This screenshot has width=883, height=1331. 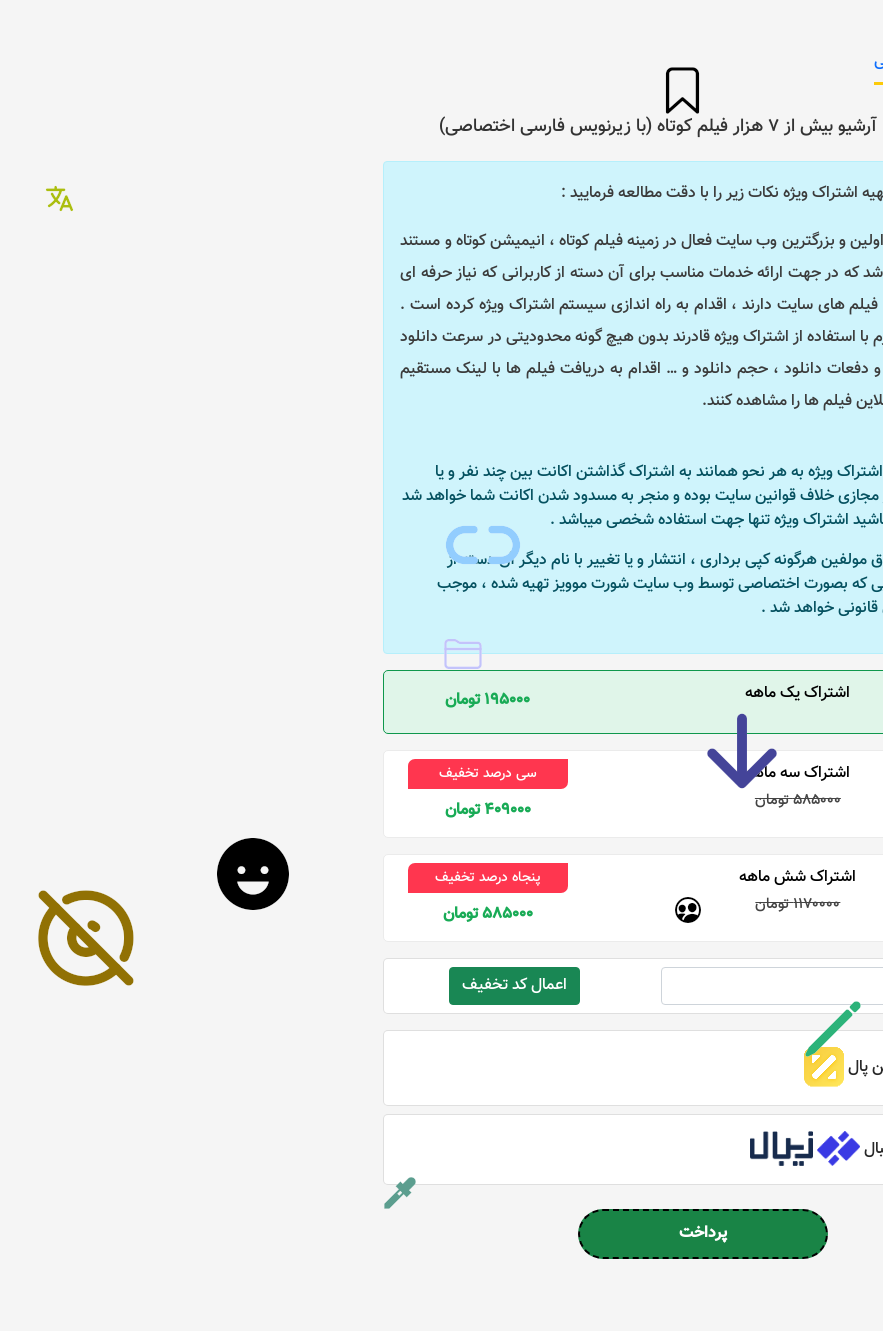 What do you see at coordinates (688, 910) in the screenshot?
I see `view group or team members` at bounding box center [688, 910].